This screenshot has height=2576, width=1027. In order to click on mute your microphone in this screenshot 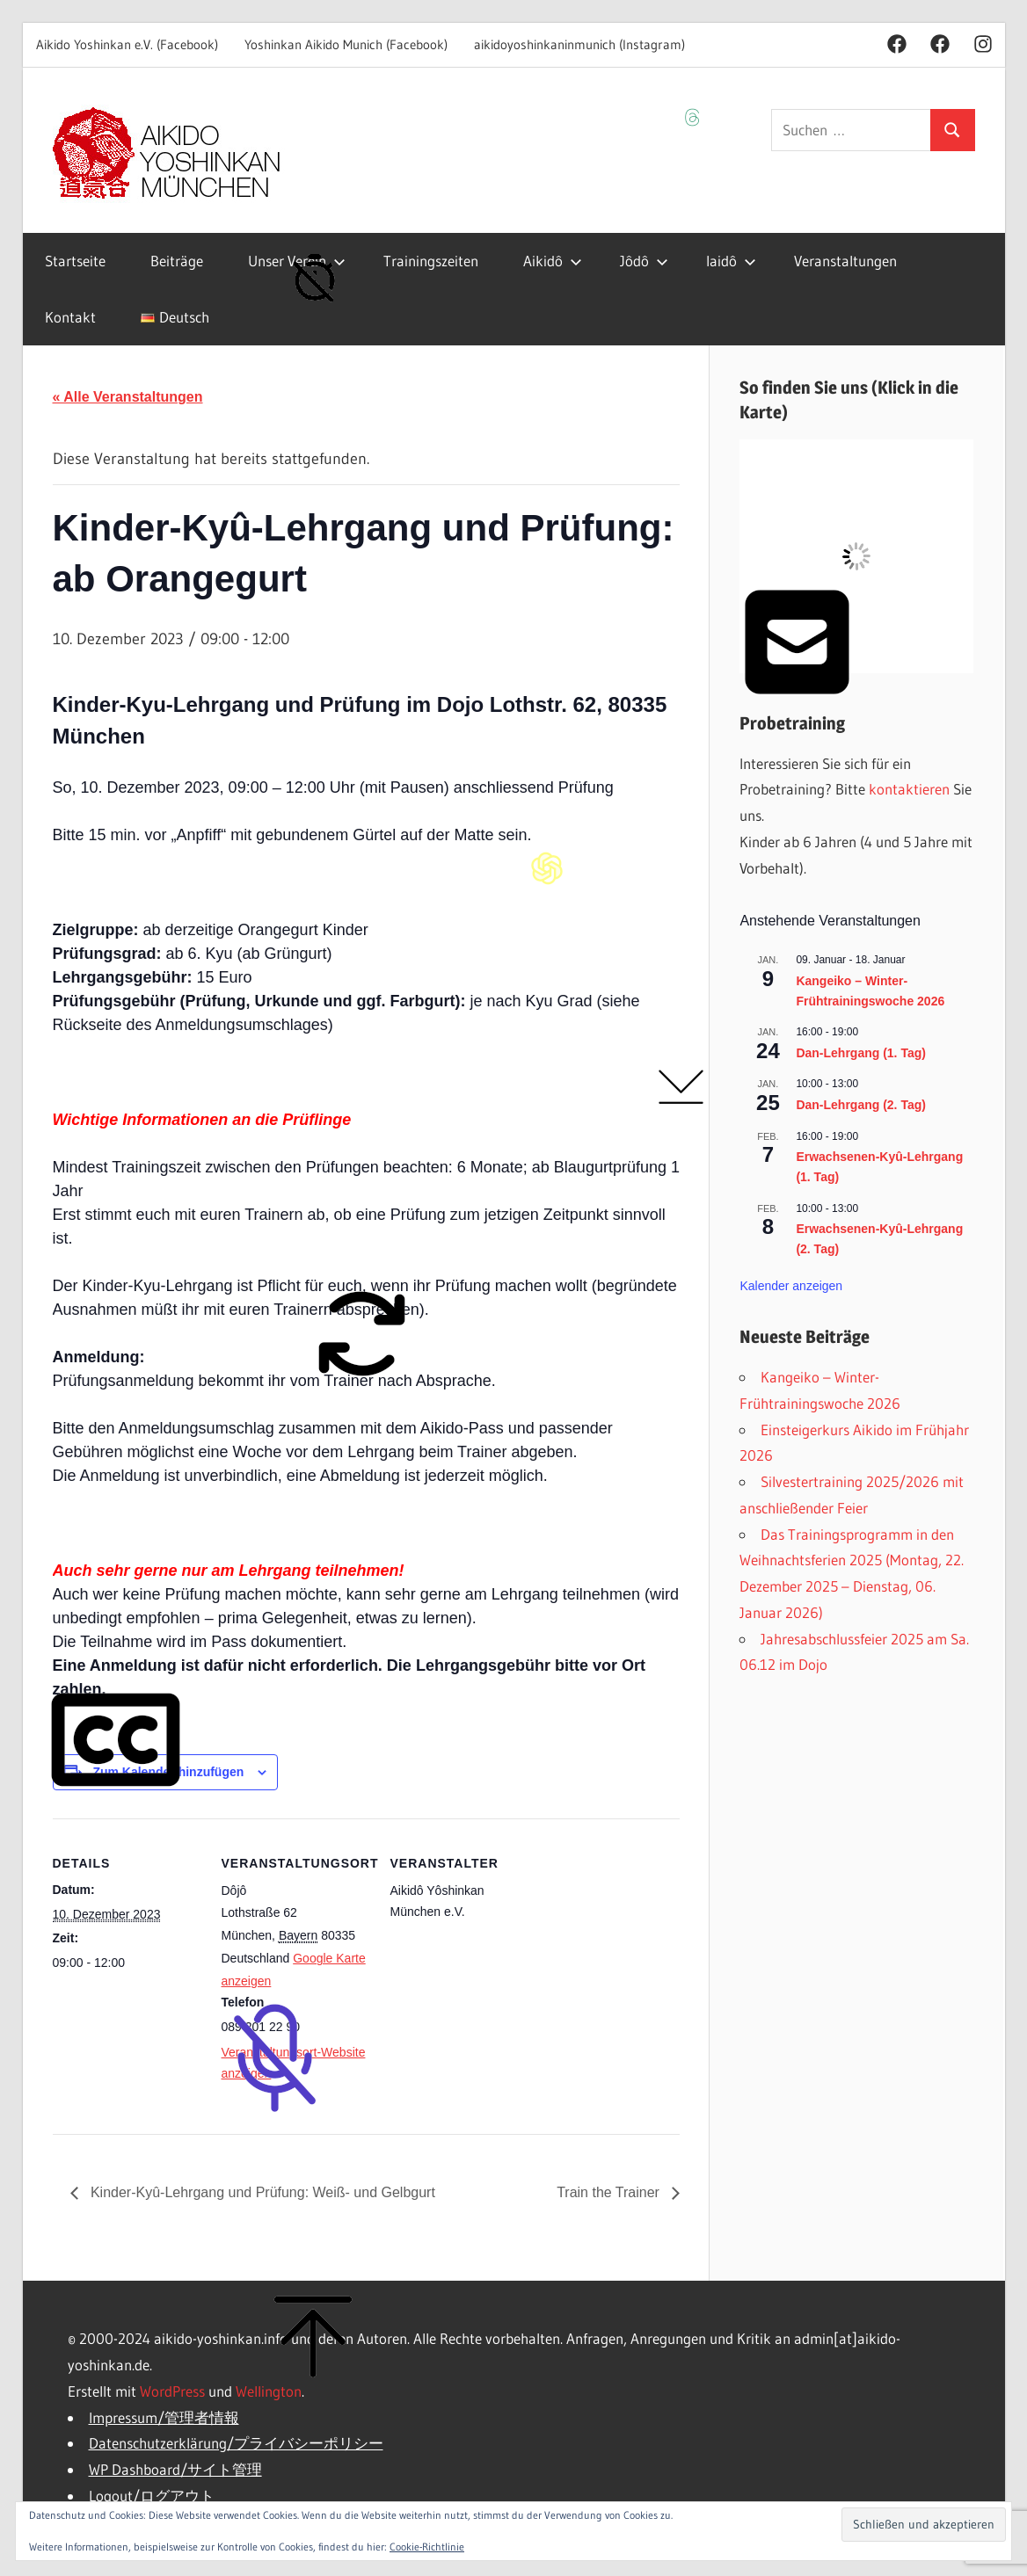, I will do `click(274, 2056)`.